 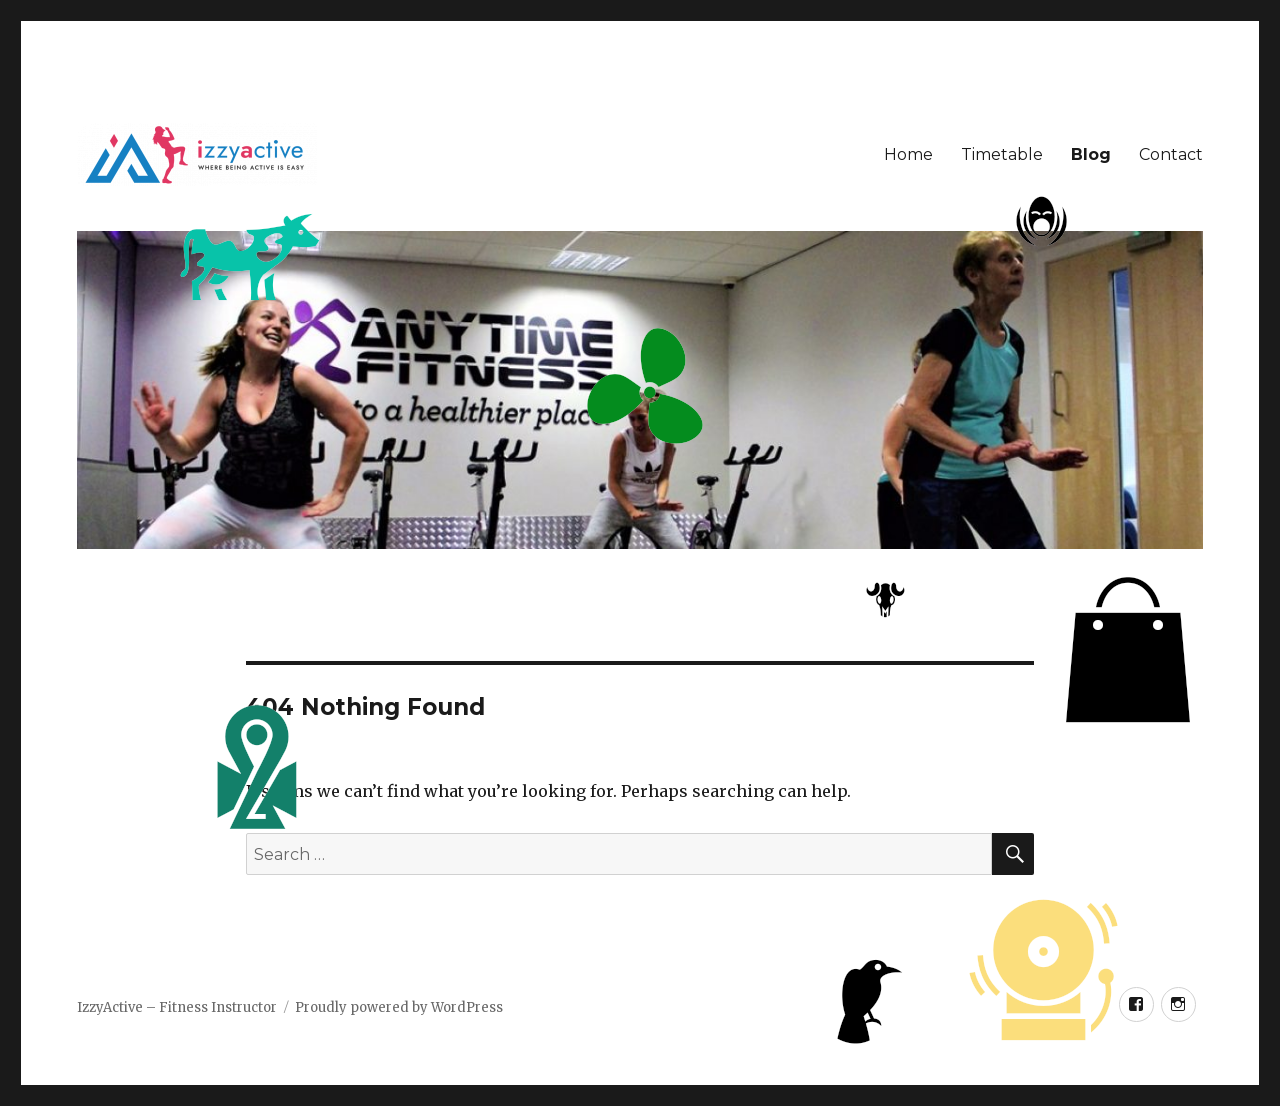 I want to click on alarm or alert is currently active, so click(x=1043, y=966).